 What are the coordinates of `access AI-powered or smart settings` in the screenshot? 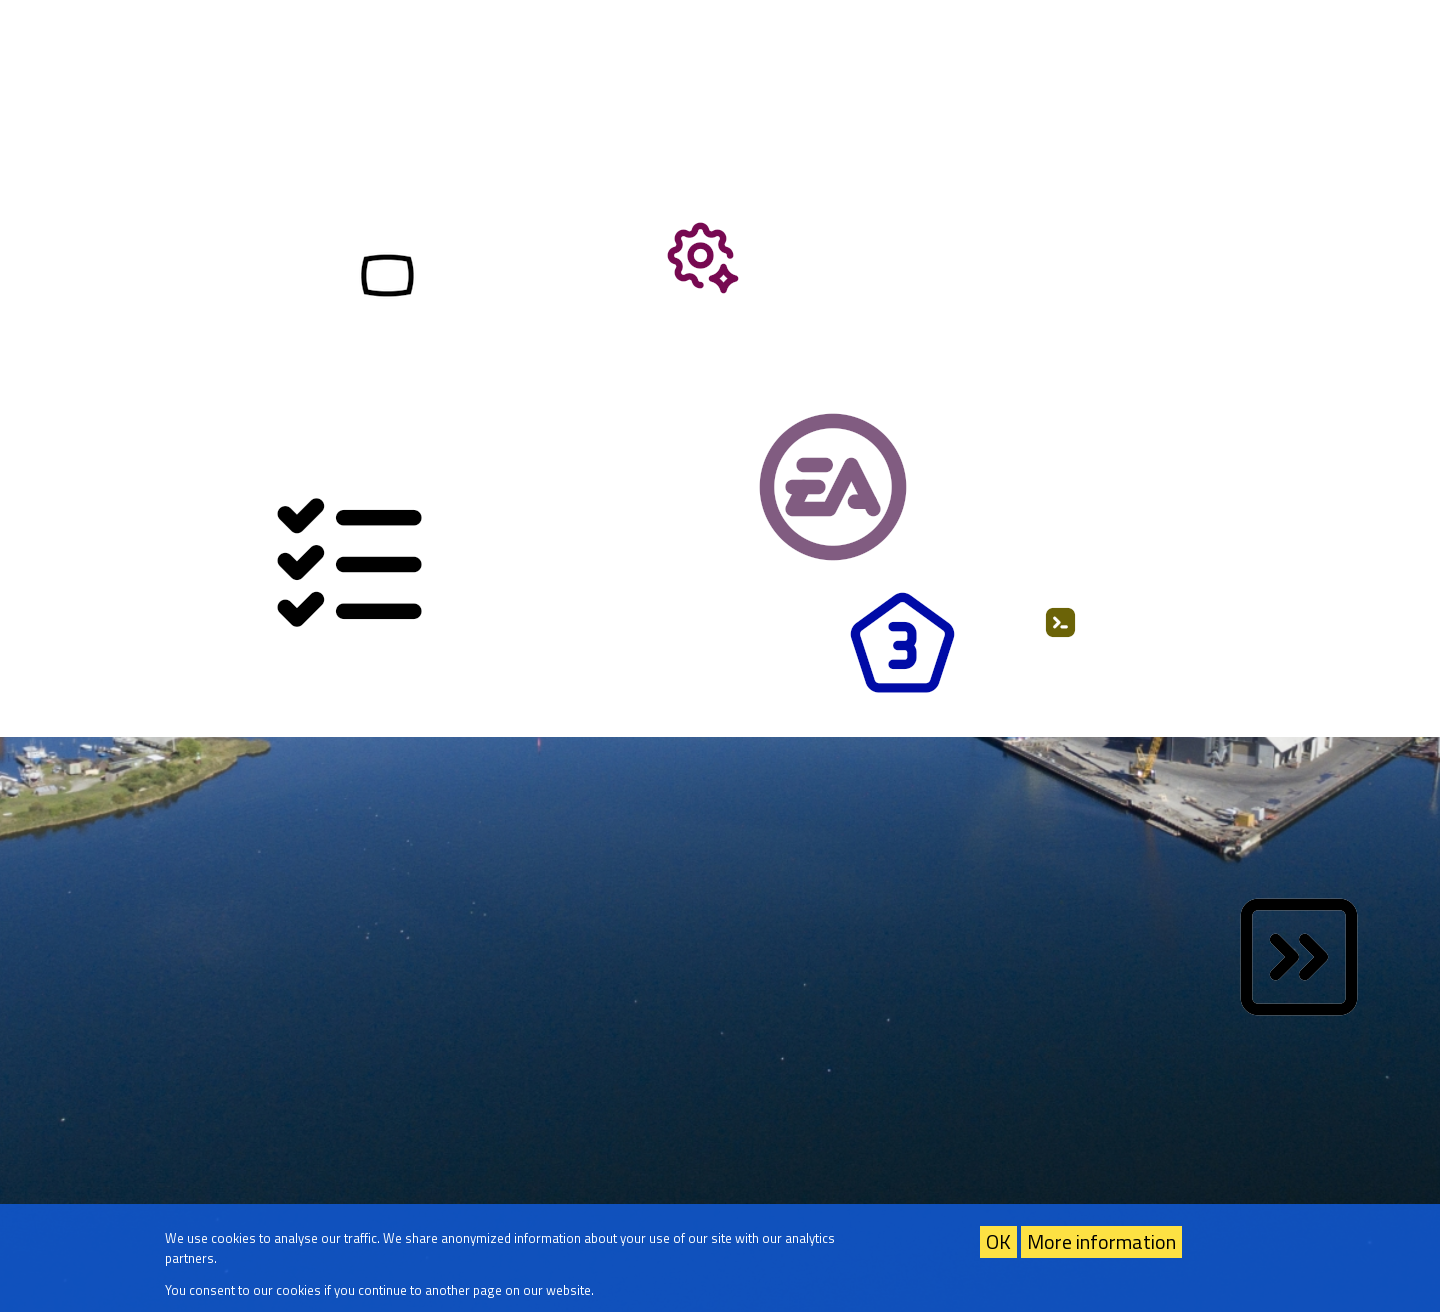 It's located at (700, 255).